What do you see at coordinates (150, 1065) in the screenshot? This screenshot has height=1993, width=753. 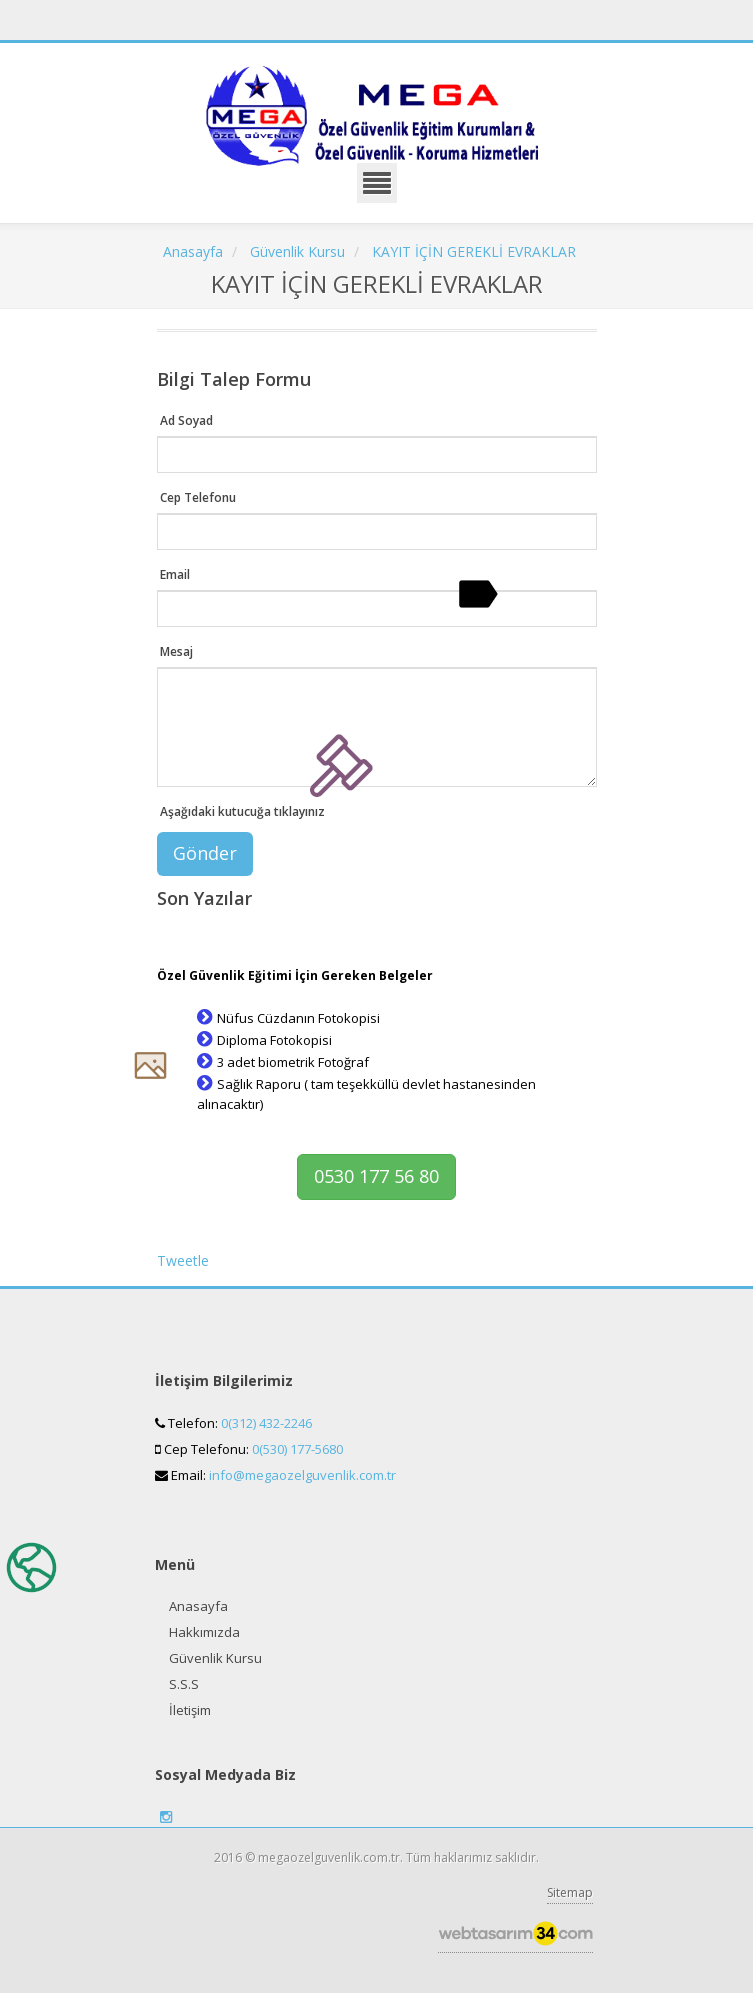 I see `view or open an image file` at bounding box center [150, 1065].